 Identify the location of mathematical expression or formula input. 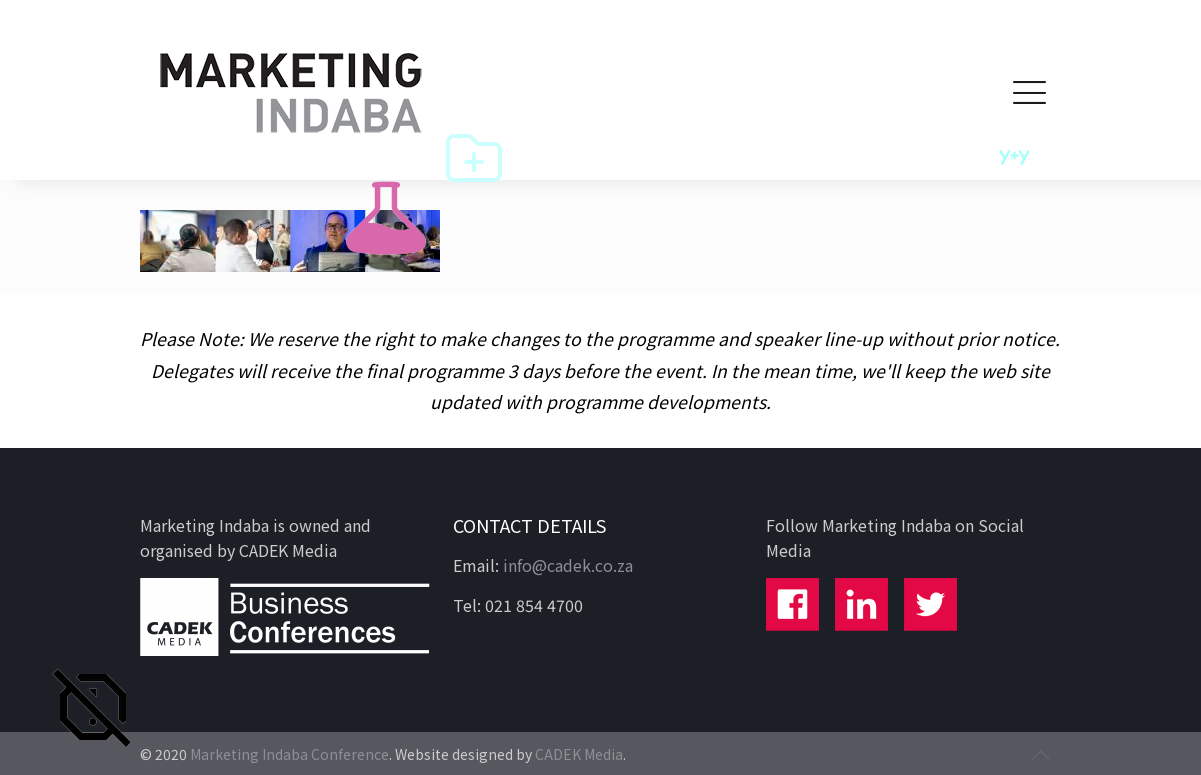
(1014, 155).